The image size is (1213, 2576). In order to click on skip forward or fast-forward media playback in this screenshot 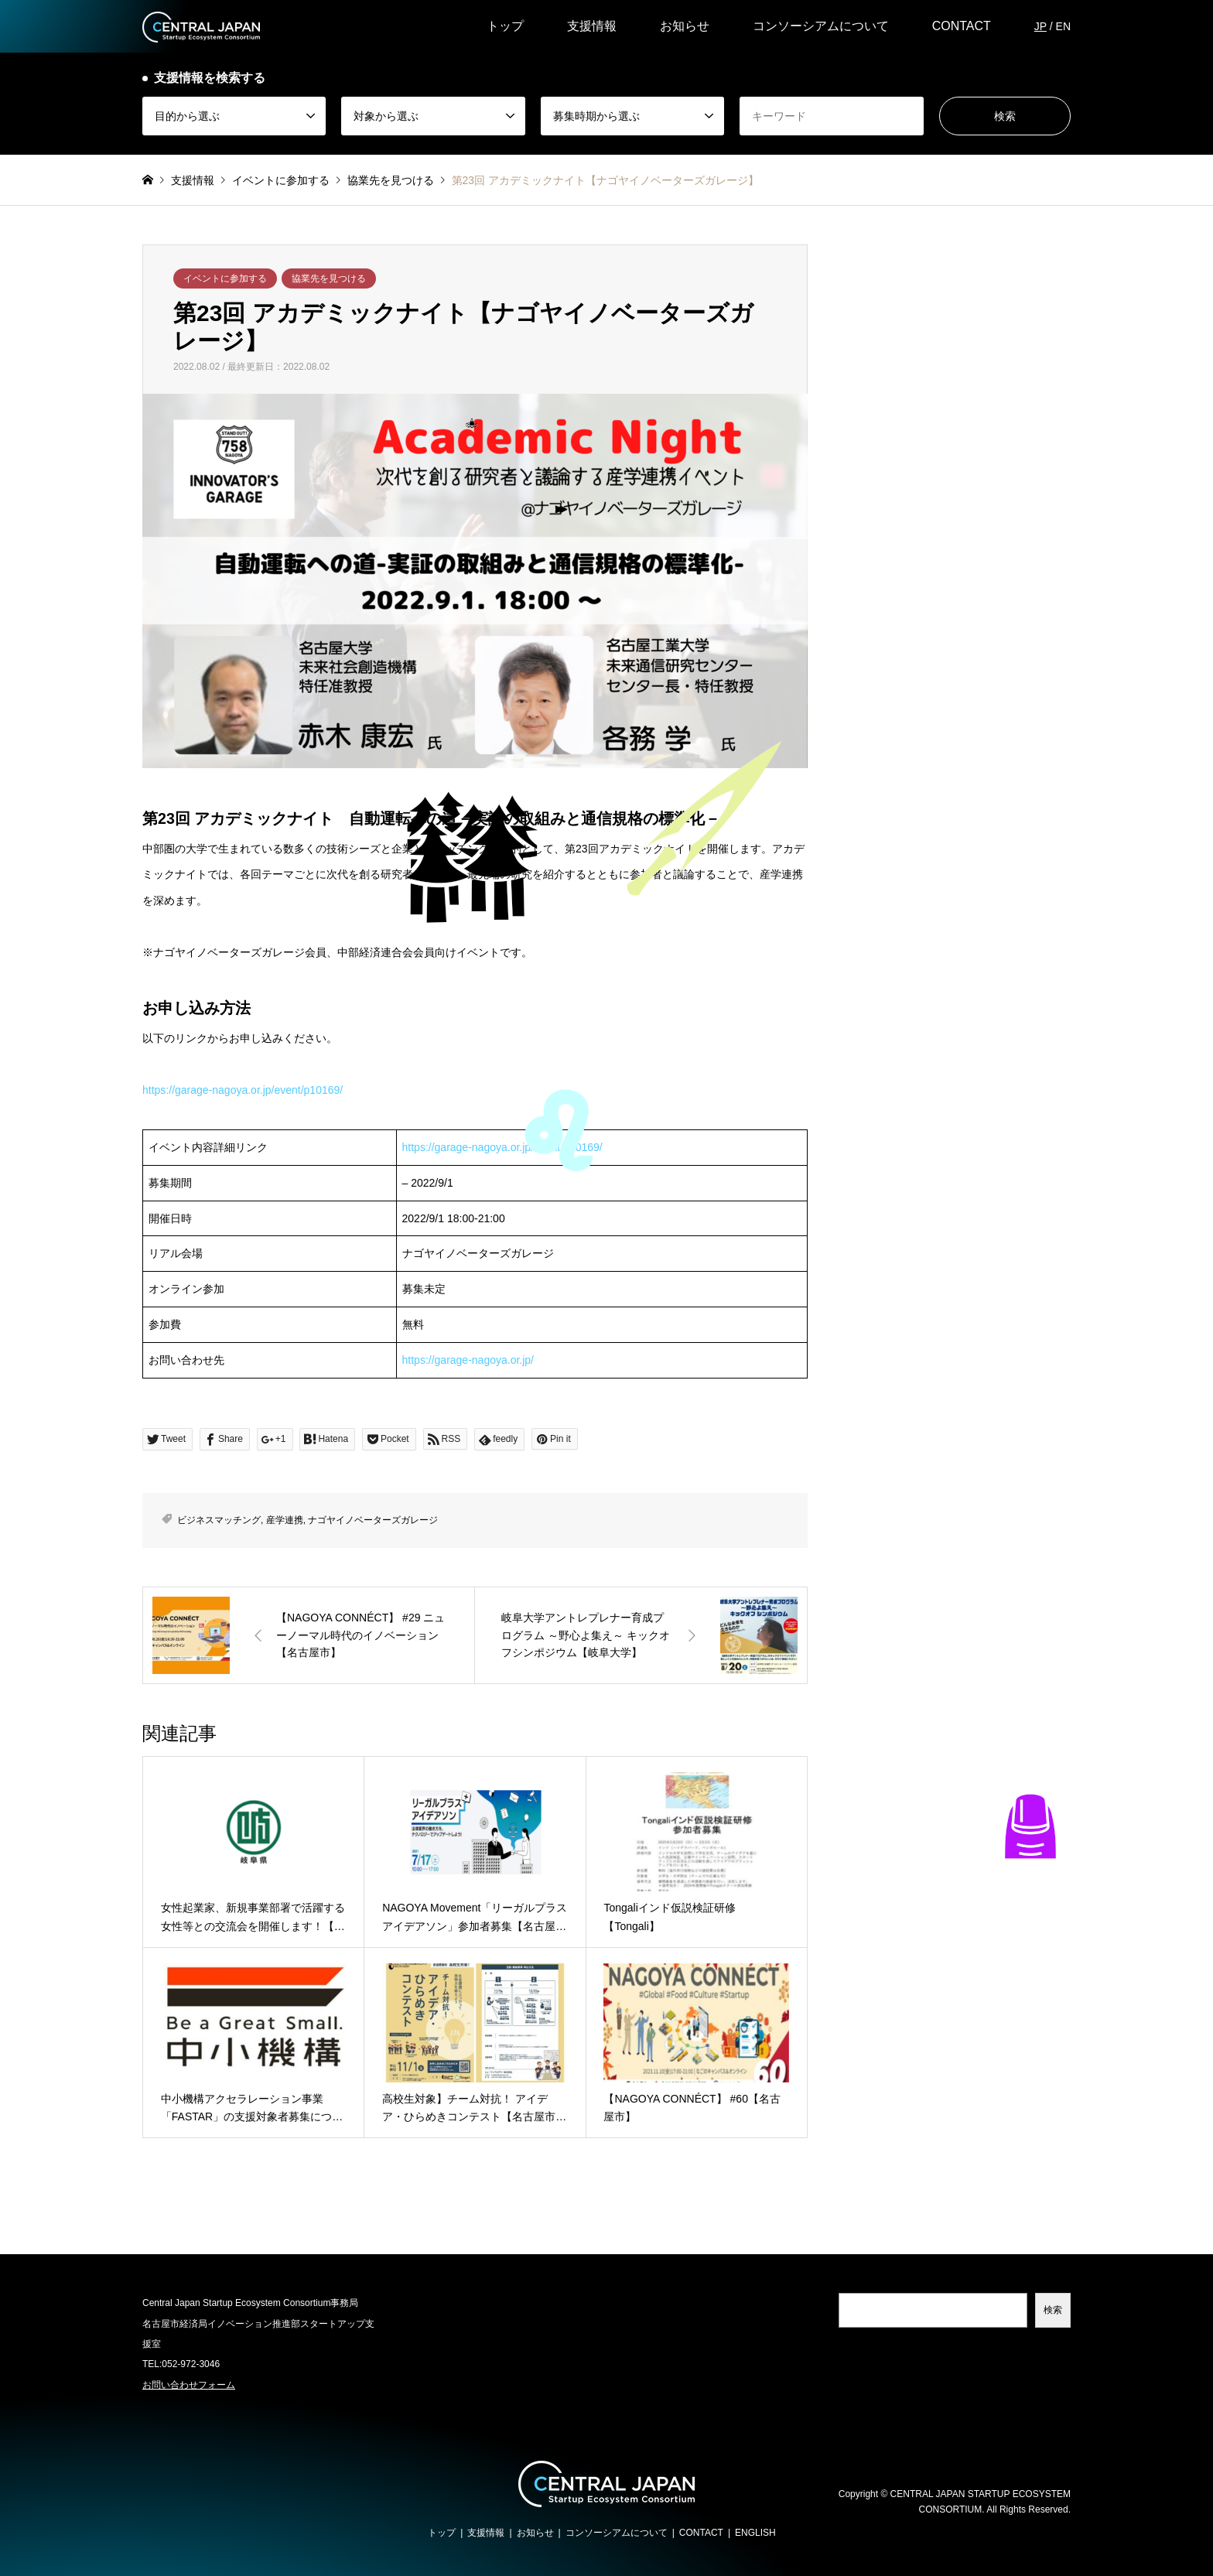, I will do `click(561, 509)`.